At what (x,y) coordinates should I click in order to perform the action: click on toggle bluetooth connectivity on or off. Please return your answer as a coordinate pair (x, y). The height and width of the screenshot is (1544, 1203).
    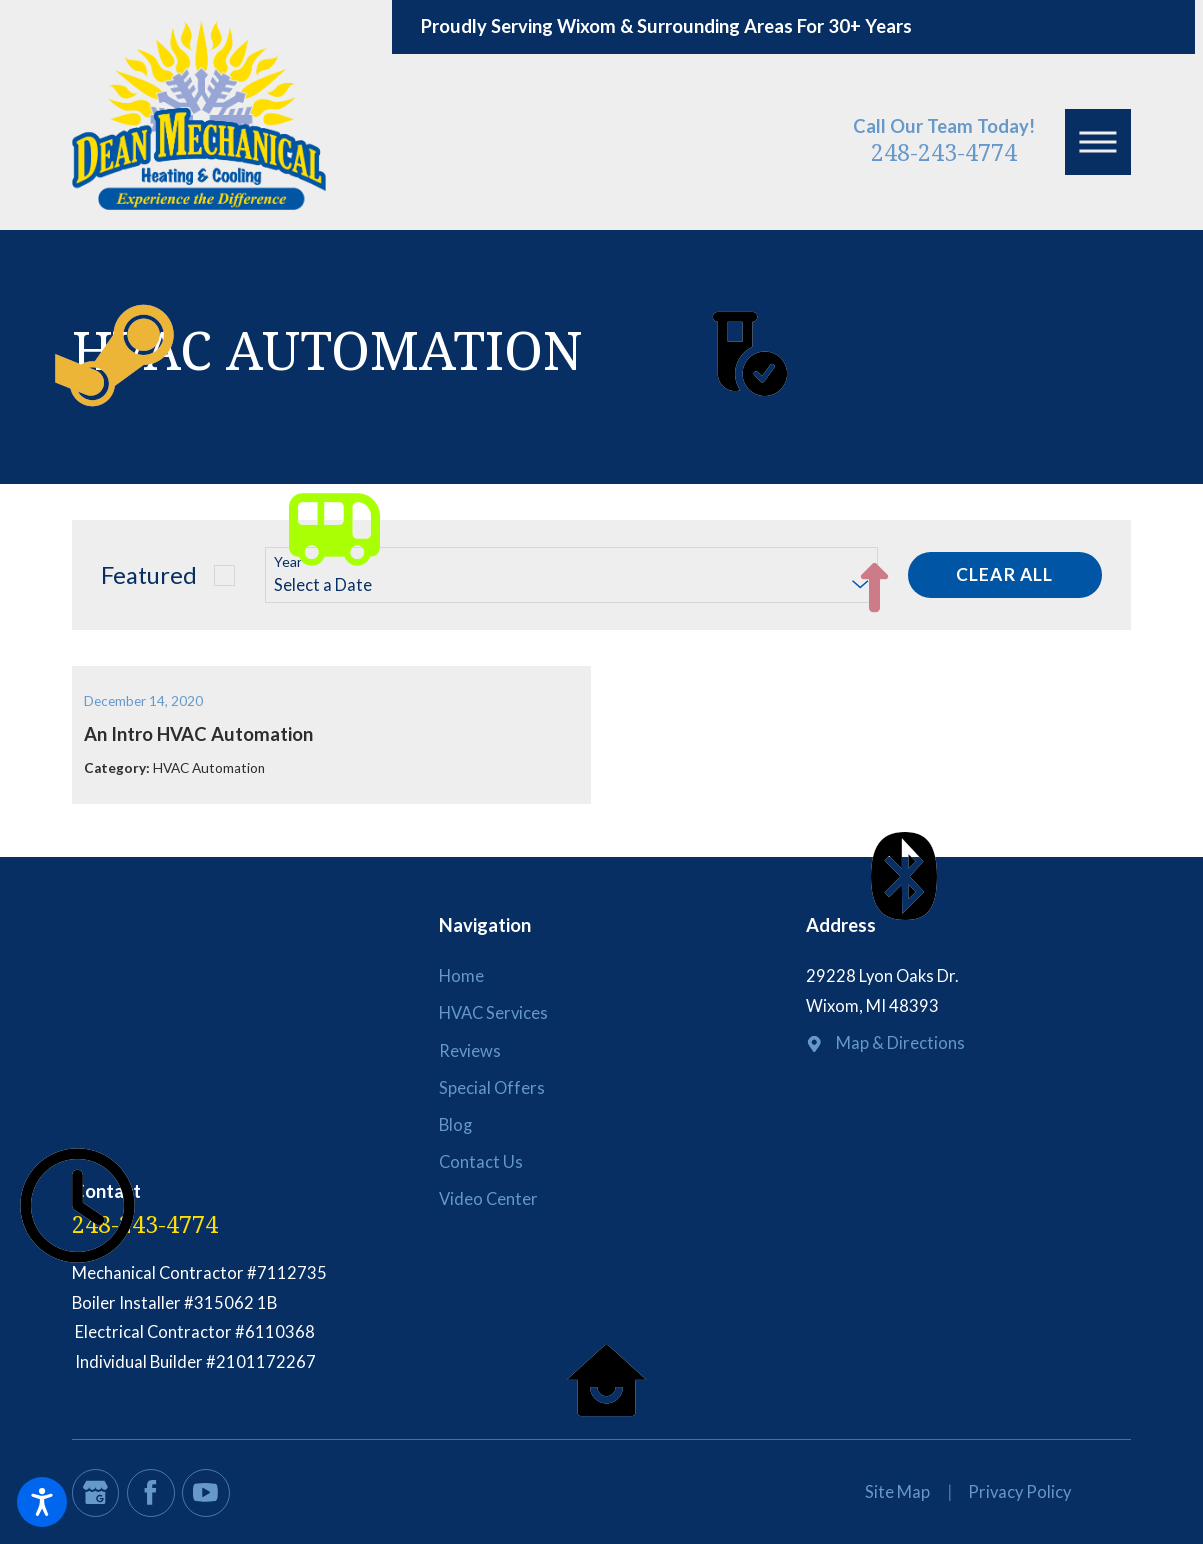
    Looking at the image, I should click on (904, 876).